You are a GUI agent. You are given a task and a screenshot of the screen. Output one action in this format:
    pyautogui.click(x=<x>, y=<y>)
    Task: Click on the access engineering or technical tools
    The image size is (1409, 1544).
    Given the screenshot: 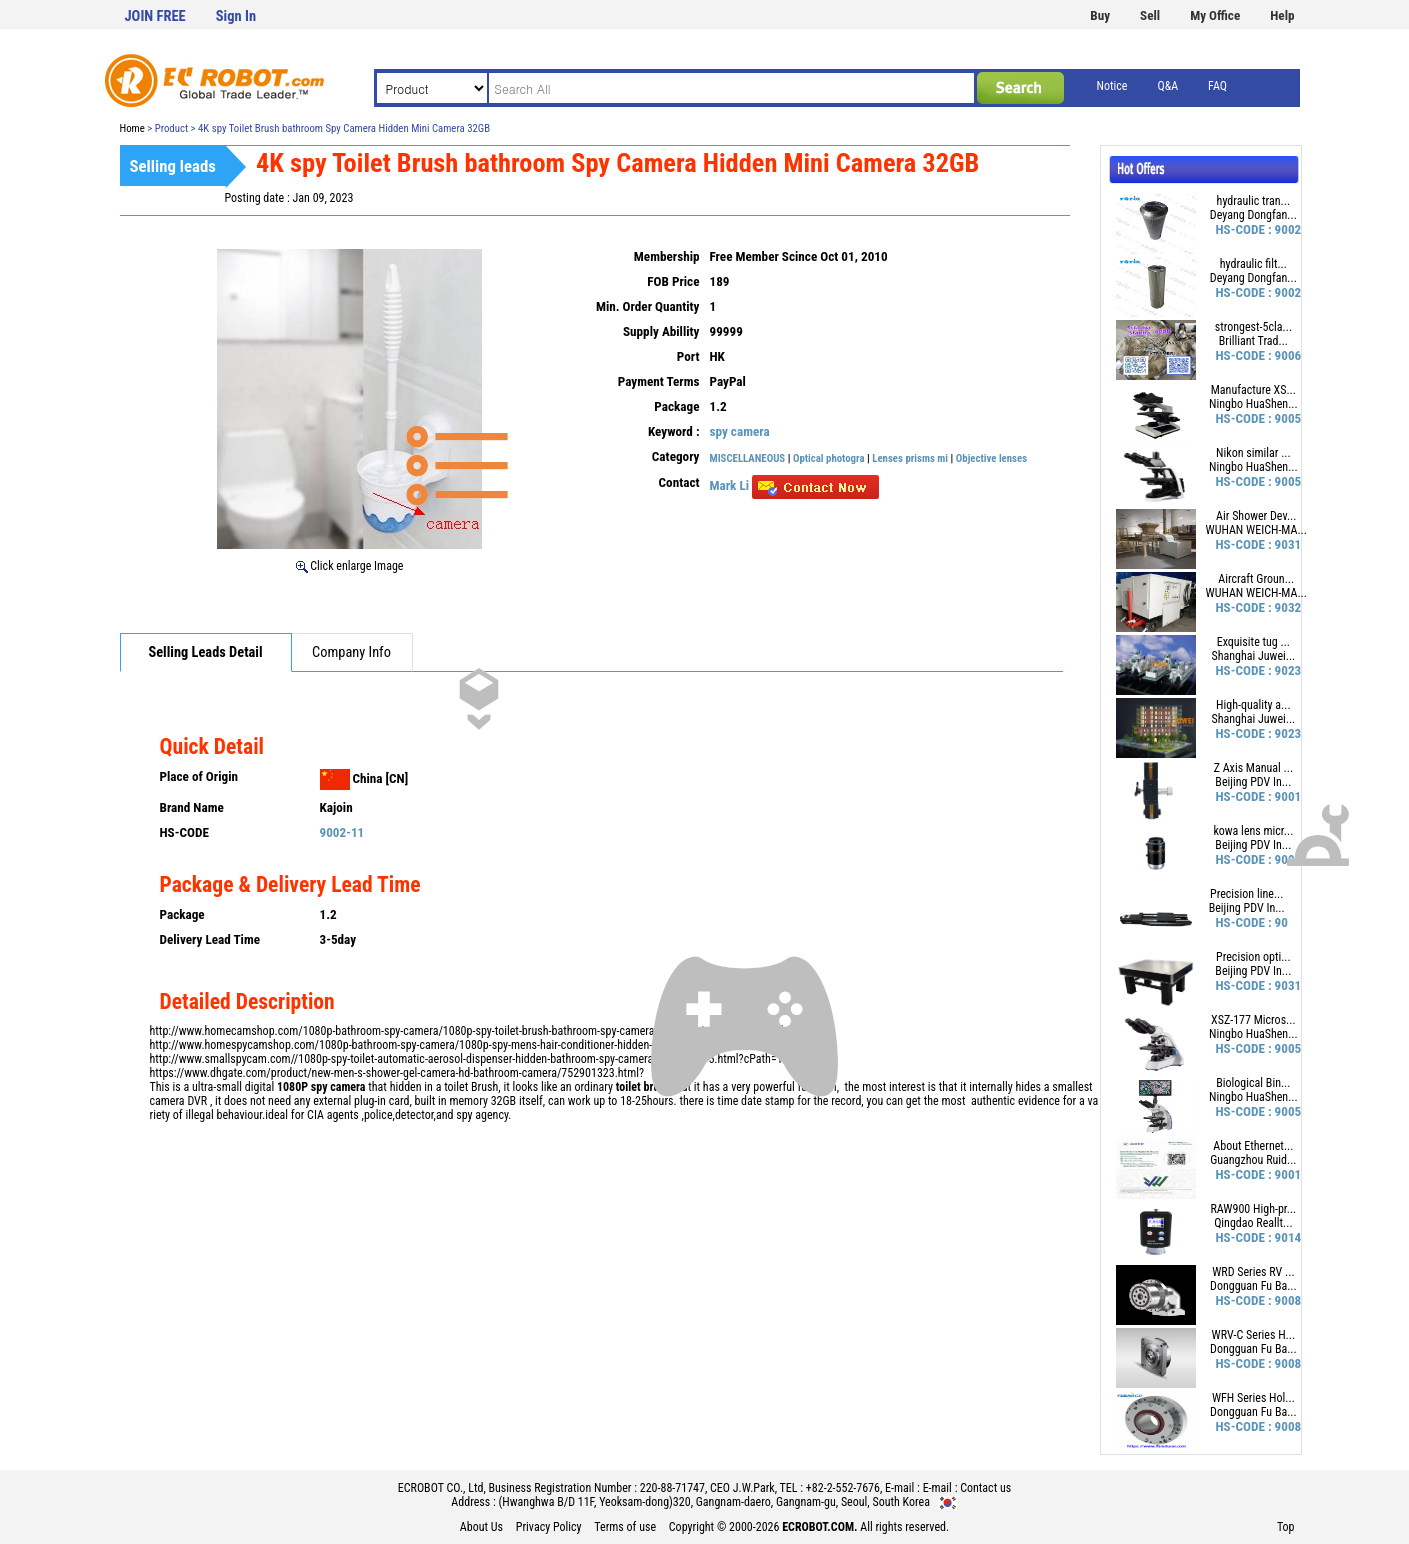 What is the action you would take?
    pyautogui.click(x=1318, y=835)
    